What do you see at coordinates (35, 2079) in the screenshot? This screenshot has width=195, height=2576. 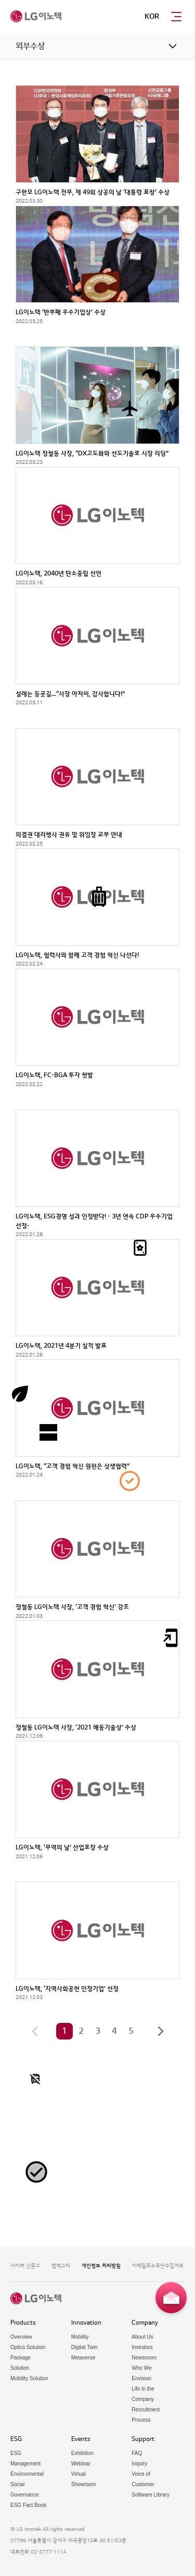 I see `indicates transfers are not available at this stop` at bounding box center [35, 2079].